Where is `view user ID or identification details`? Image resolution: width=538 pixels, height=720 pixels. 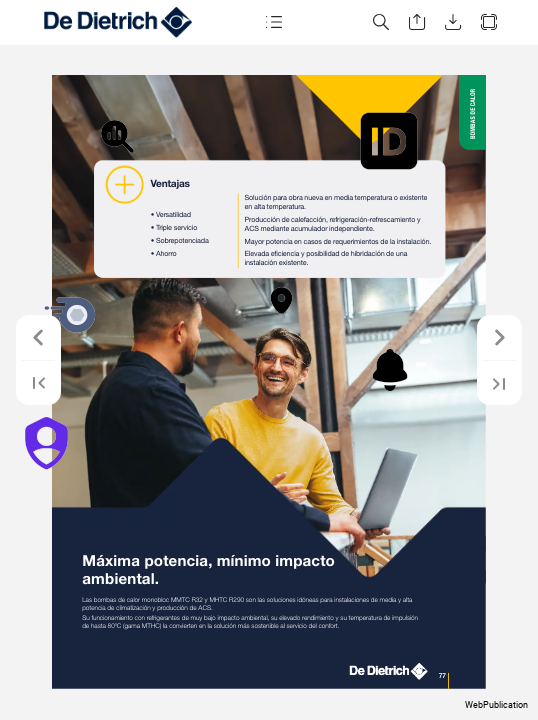 view user ID or identification details is located at coordinates (389, 141).